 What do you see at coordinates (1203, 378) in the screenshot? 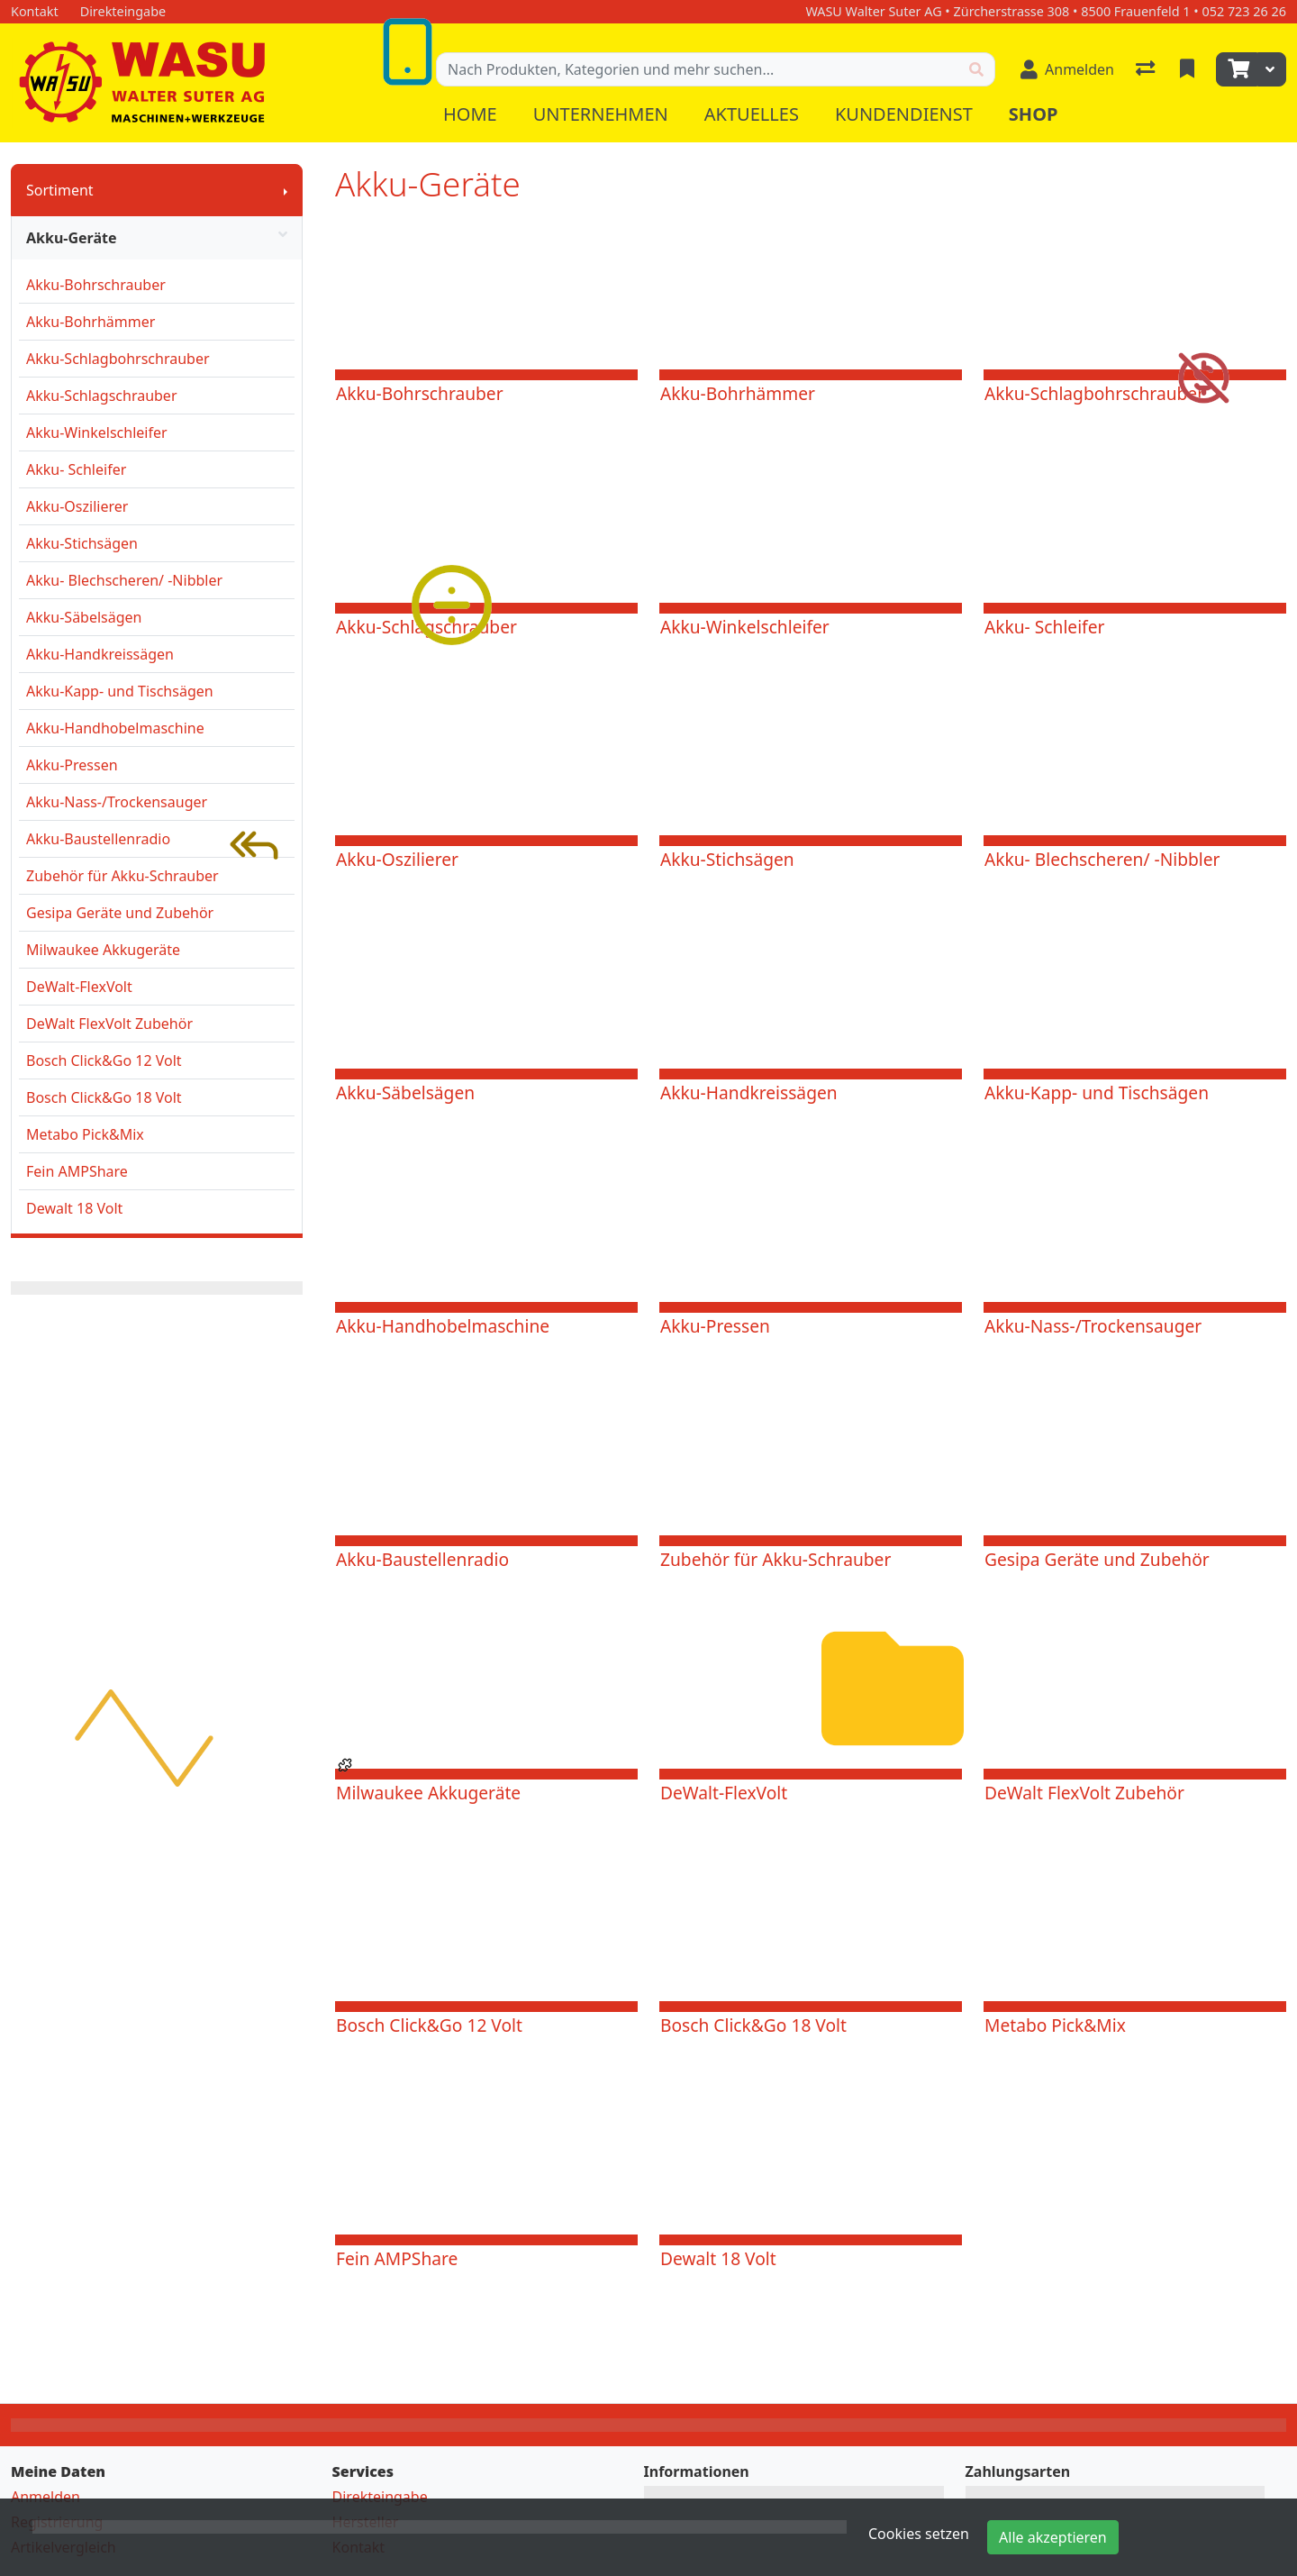
I see `indicates payment is unavailable or disabled` at bounding box center [1203, 378].